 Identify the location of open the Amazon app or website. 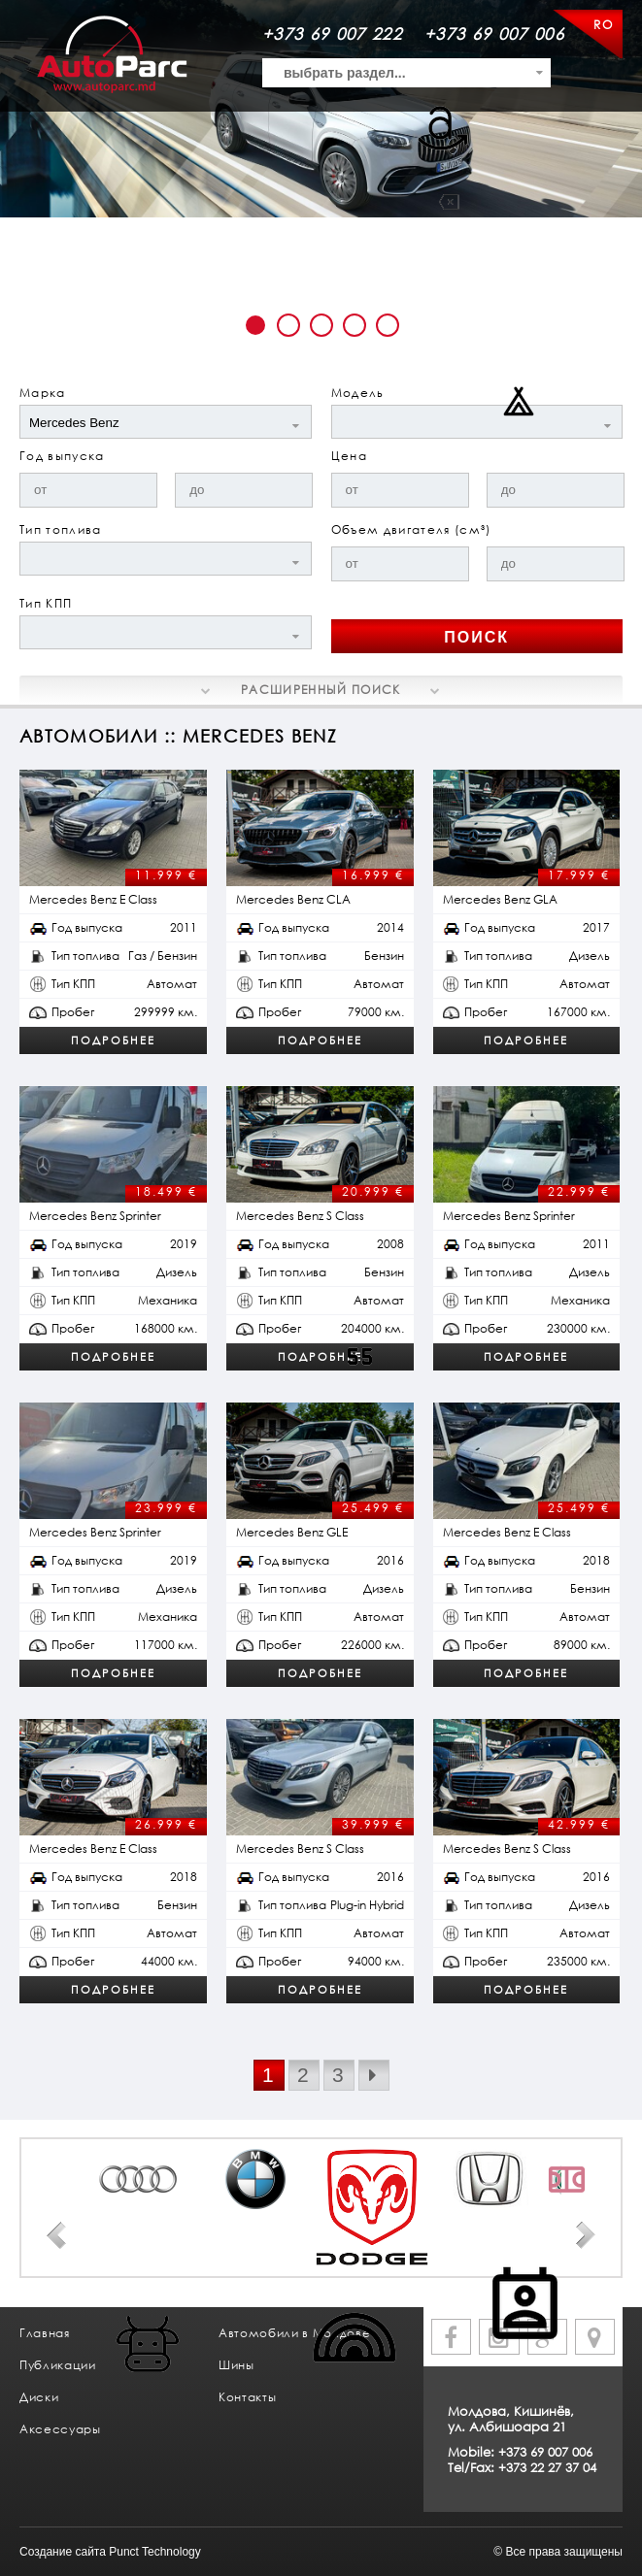
(441, 127).